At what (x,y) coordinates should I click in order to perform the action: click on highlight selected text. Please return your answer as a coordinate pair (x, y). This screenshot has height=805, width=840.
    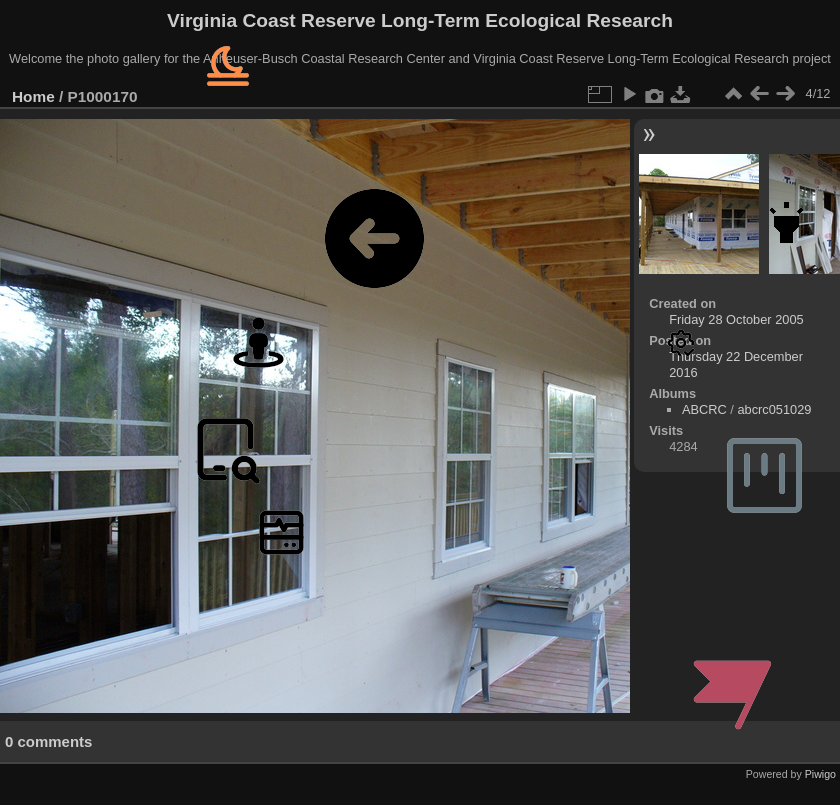
    Looking at the image, I should click on (786, 222).